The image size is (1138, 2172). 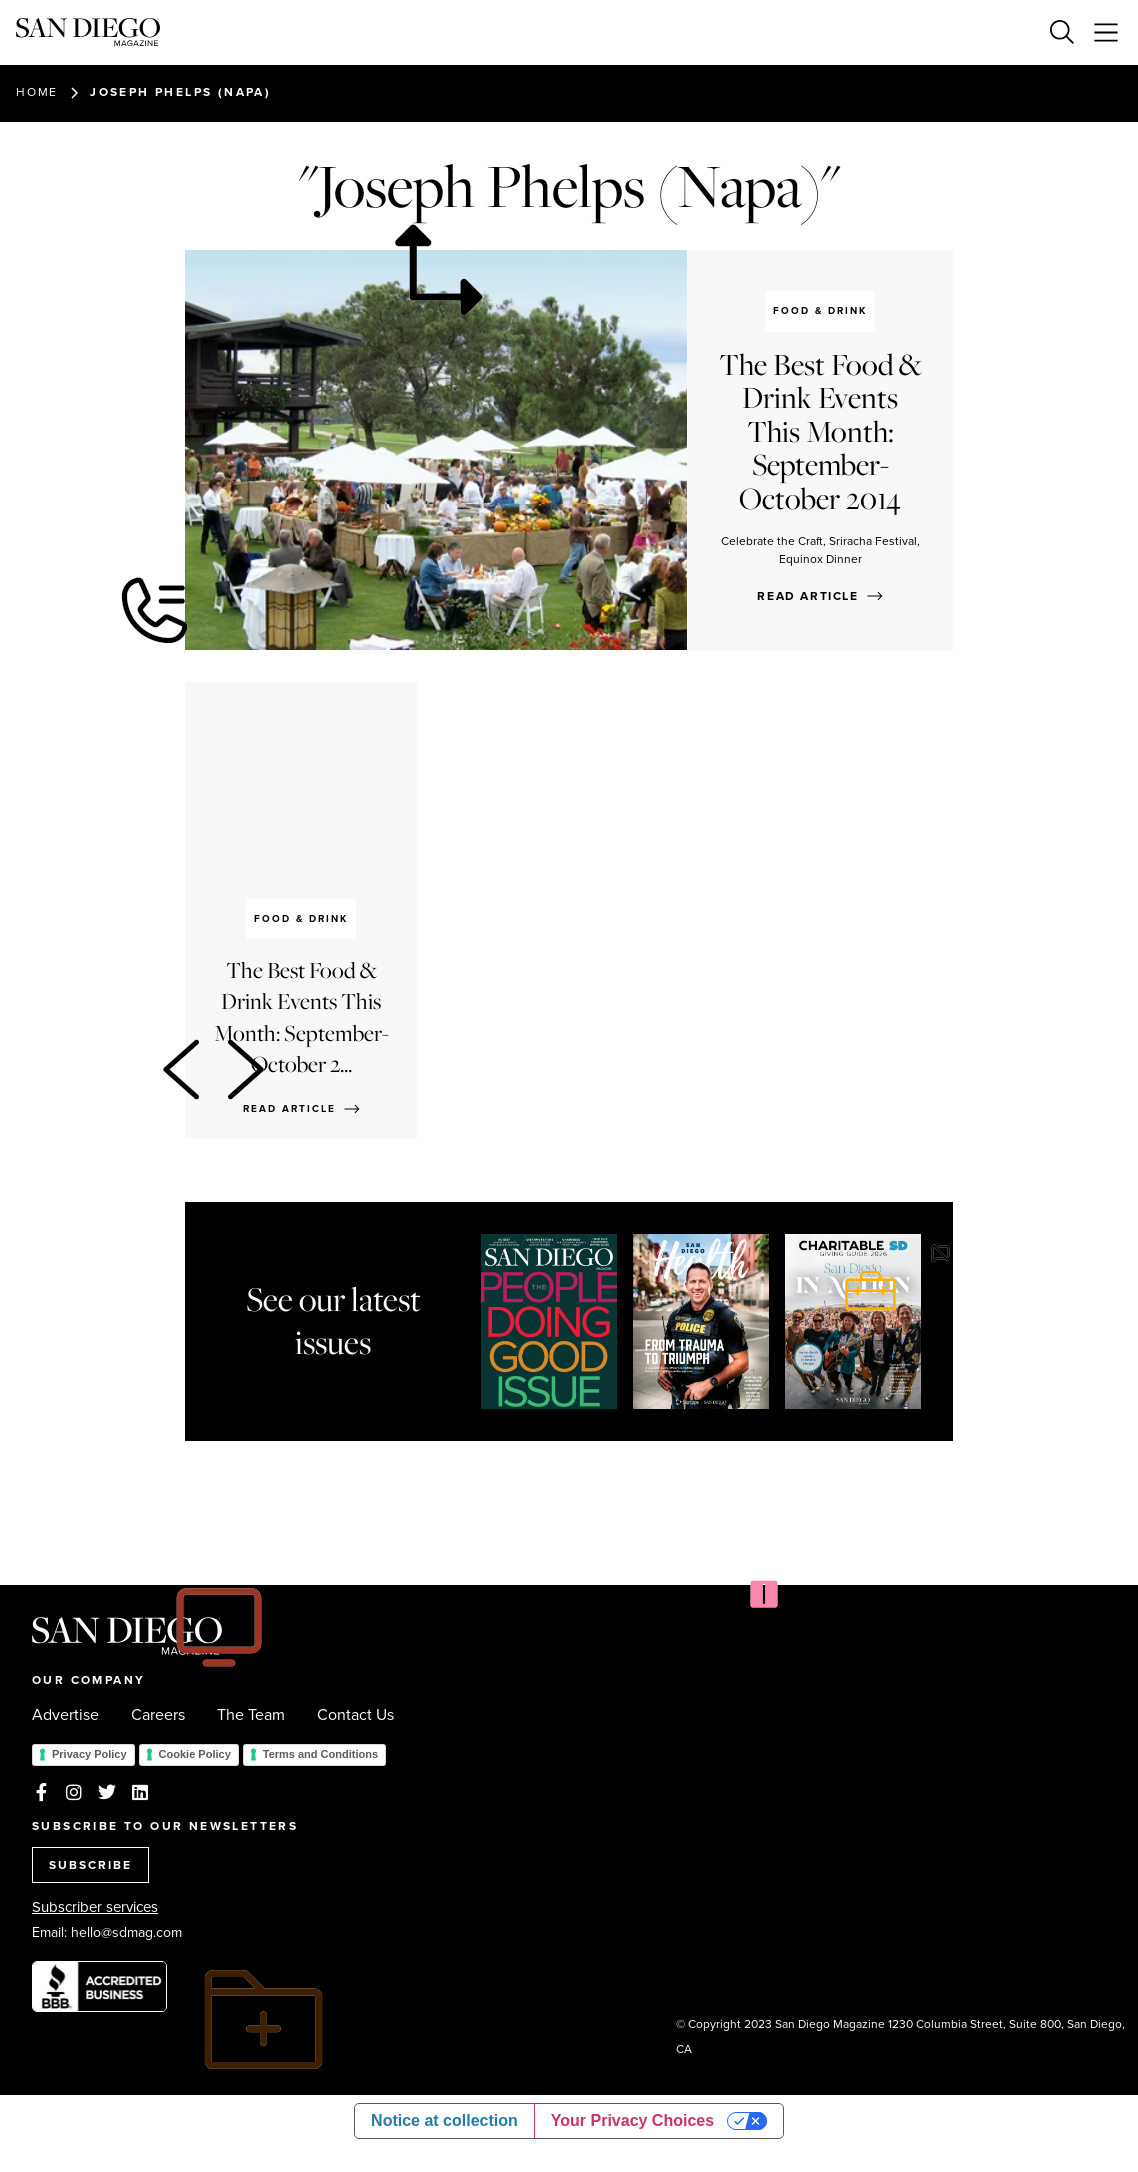 I want to click on switch to desktop or monitor display, so click(x=219, y=1624).